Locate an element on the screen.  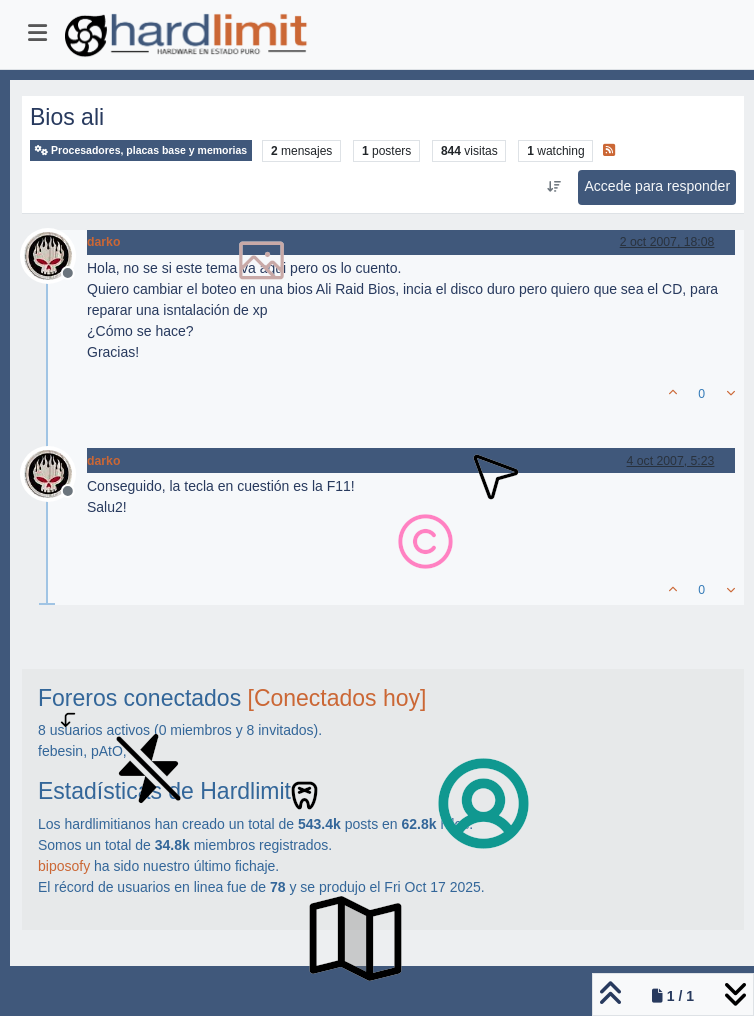
flash or lightning feature disabled is located at coordinates (148, 768).